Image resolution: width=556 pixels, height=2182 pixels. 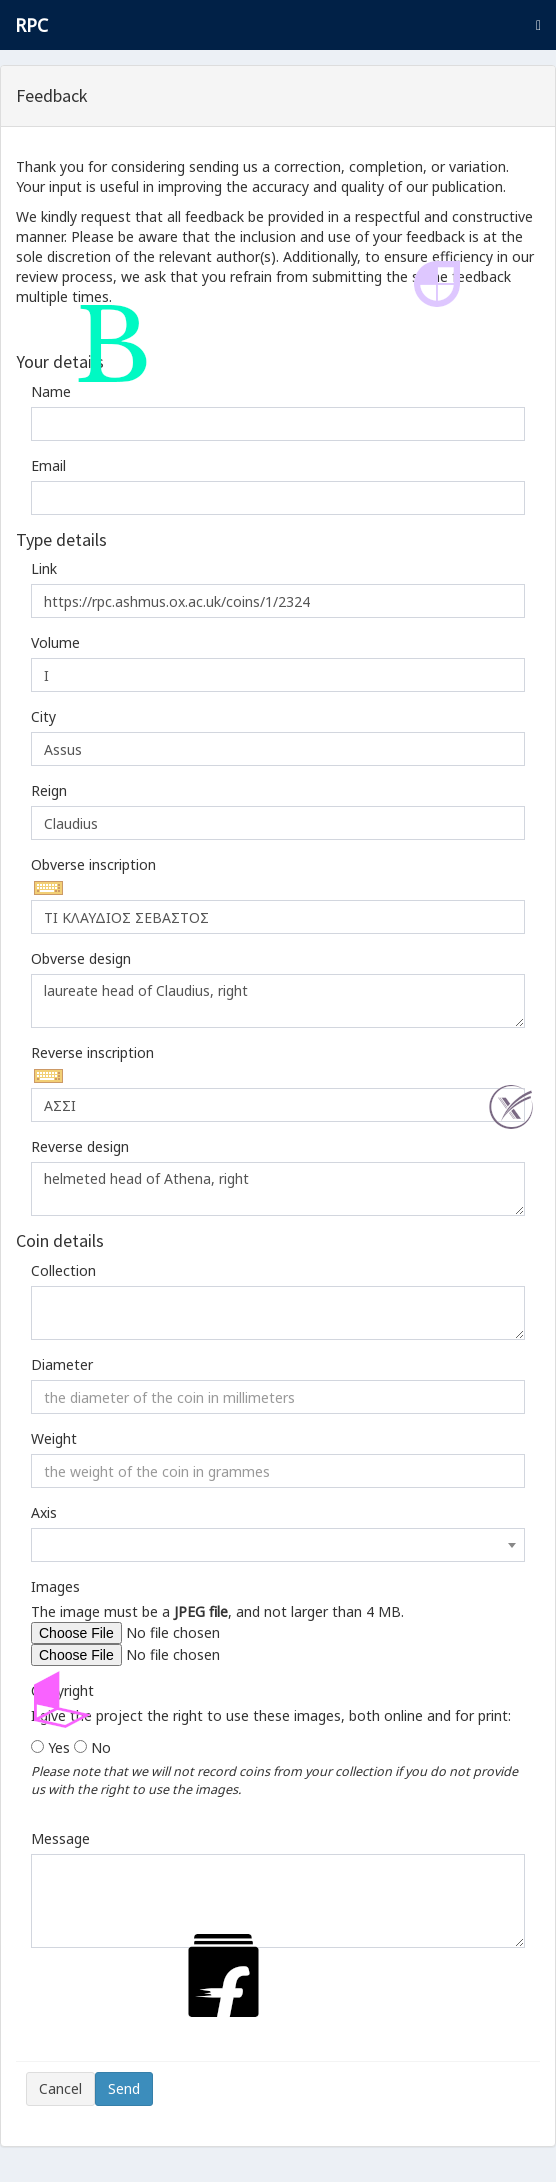 I want to click on vexxhost cloud hosting service logo, so click(x=511, y=1107).